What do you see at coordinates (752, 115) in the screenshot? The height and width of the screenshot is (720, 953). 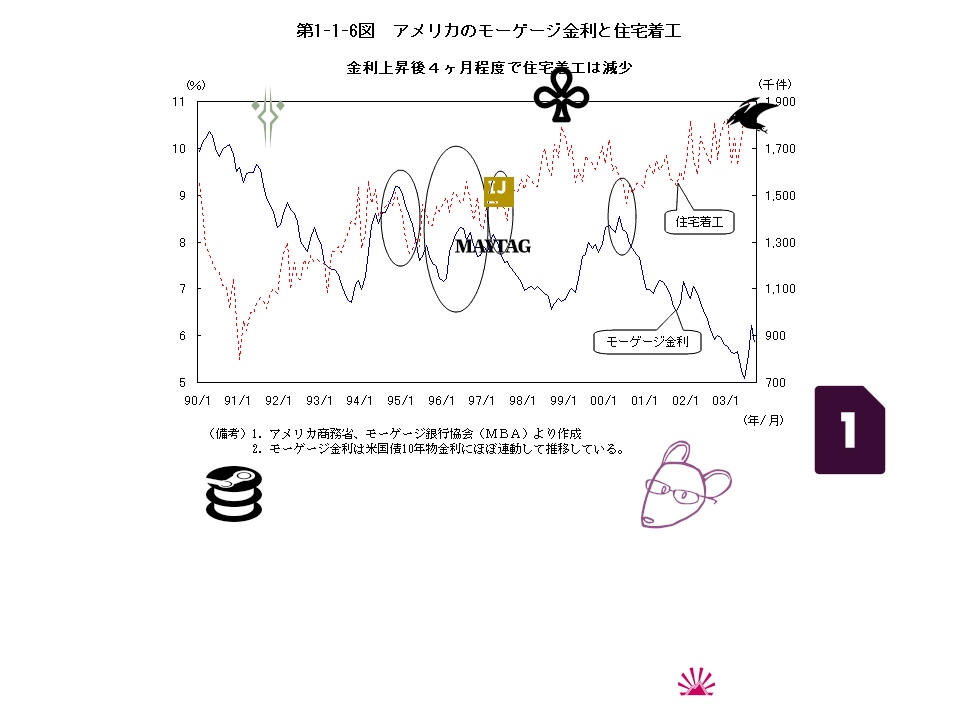 I see `pterodactyl game server management panel logo` at bounding box center [752, 115].